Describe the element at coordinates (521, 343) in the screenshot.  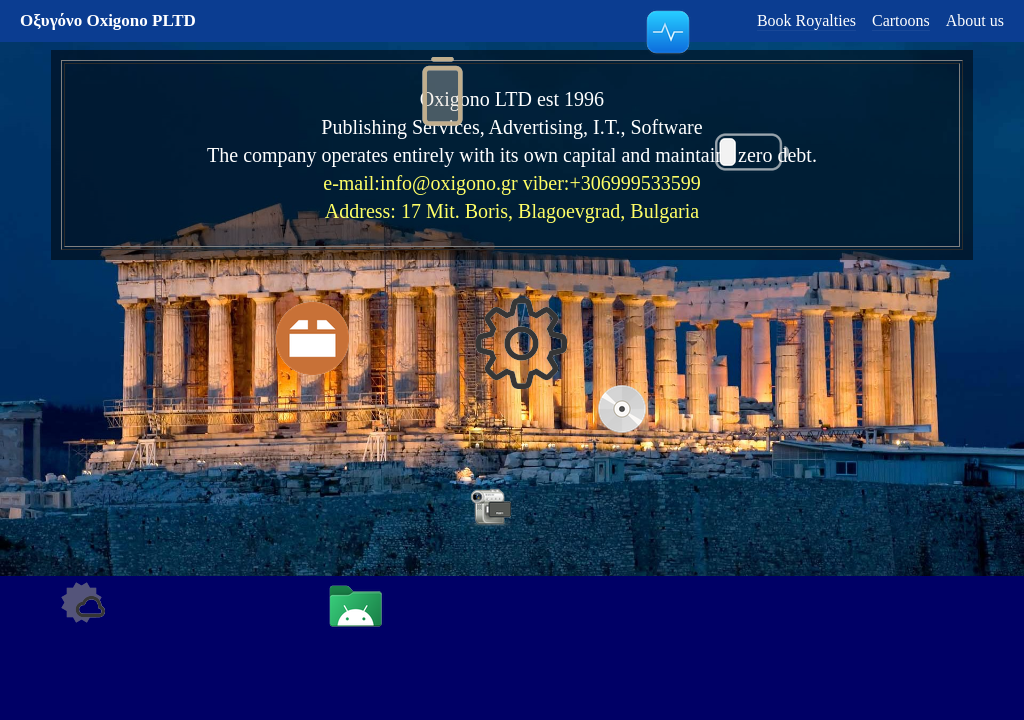
I see `access application settings or preferences` at that location.